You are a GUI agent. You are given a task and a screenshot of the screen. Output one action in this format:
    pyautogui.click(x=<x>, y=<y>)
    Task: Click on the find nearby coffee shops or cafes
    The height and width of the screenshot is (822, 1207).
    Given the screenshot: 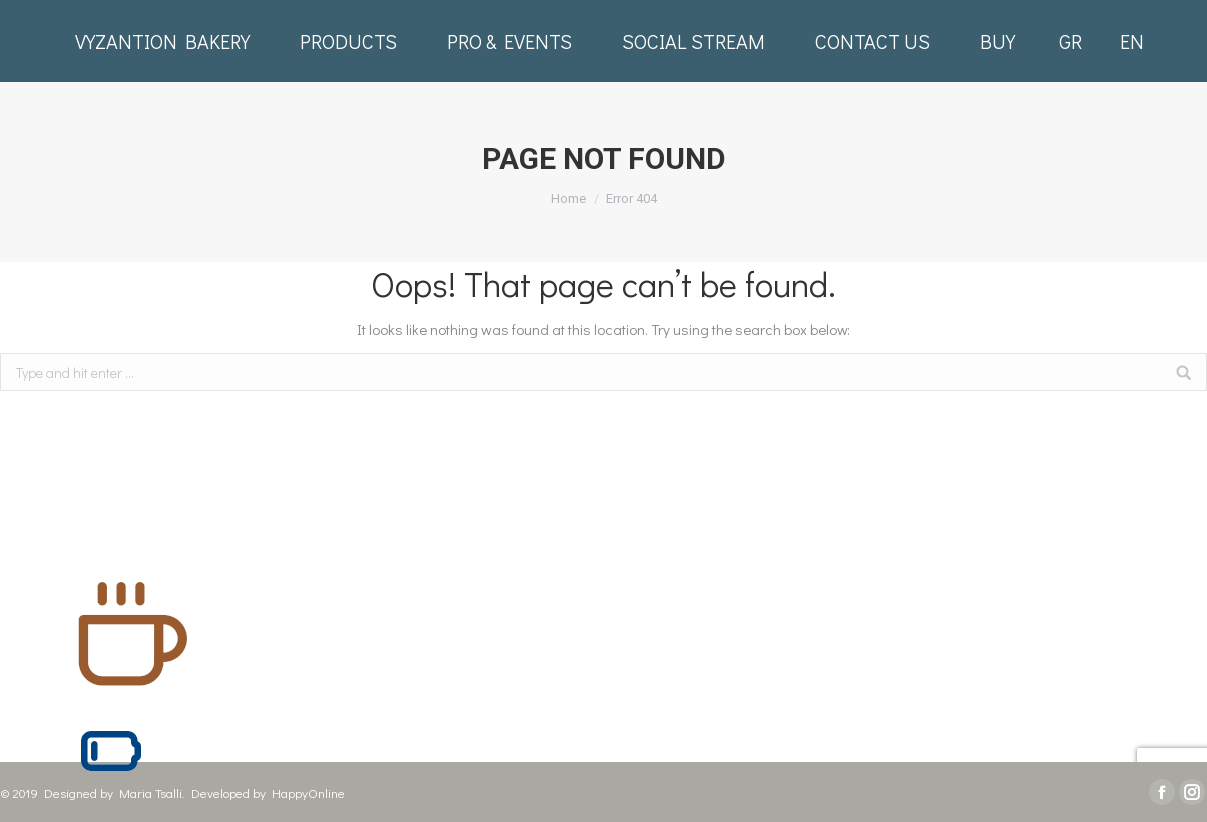 What is the action you would take?
    pyautogui.click(x=130, y=638)
    